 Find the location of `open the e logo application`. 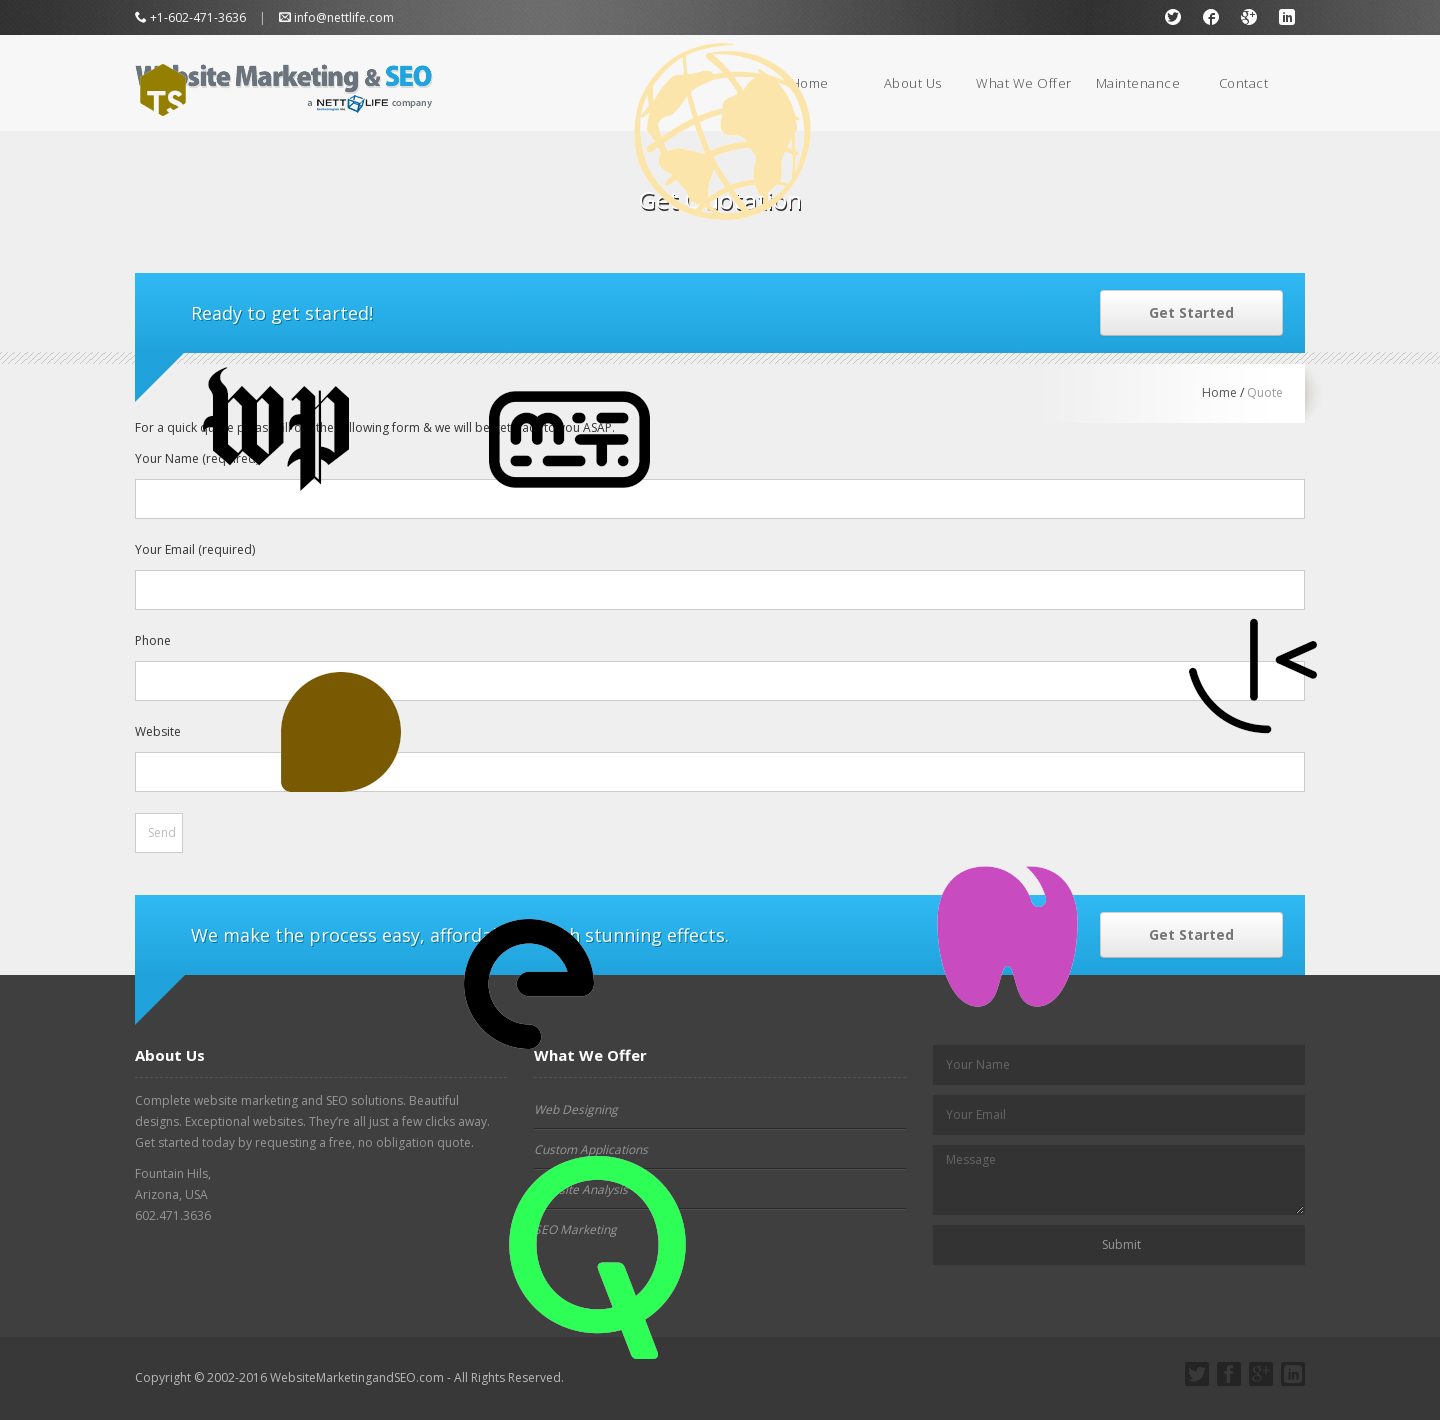

open the e logo application is located at coordinates (529, 984).